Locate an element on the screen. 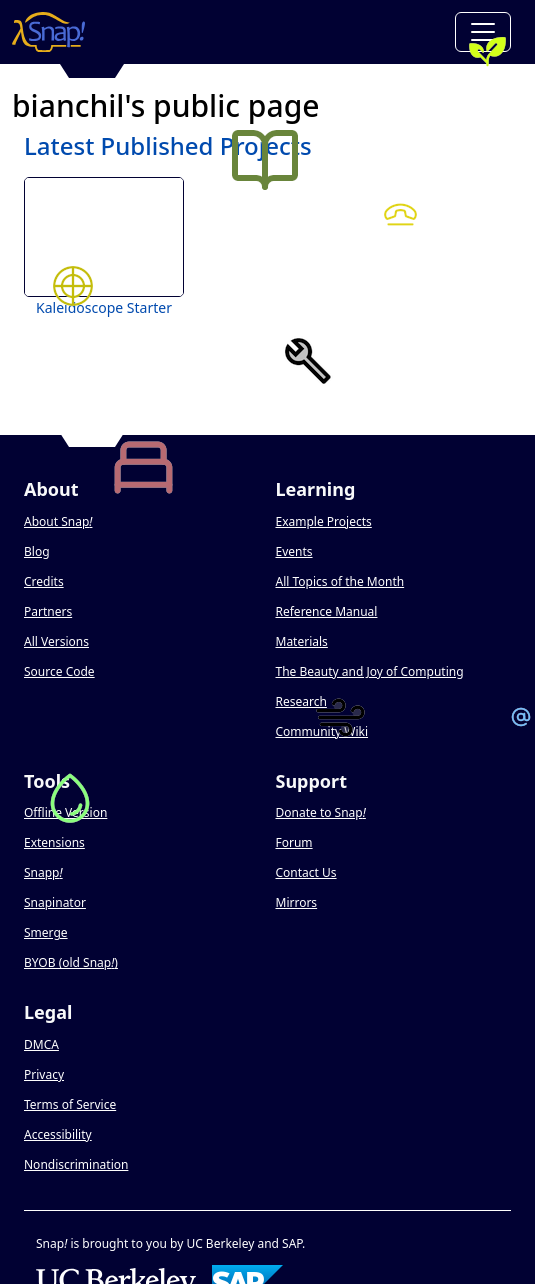  open reading mode or e-reader is located at coordinates (265, 160).